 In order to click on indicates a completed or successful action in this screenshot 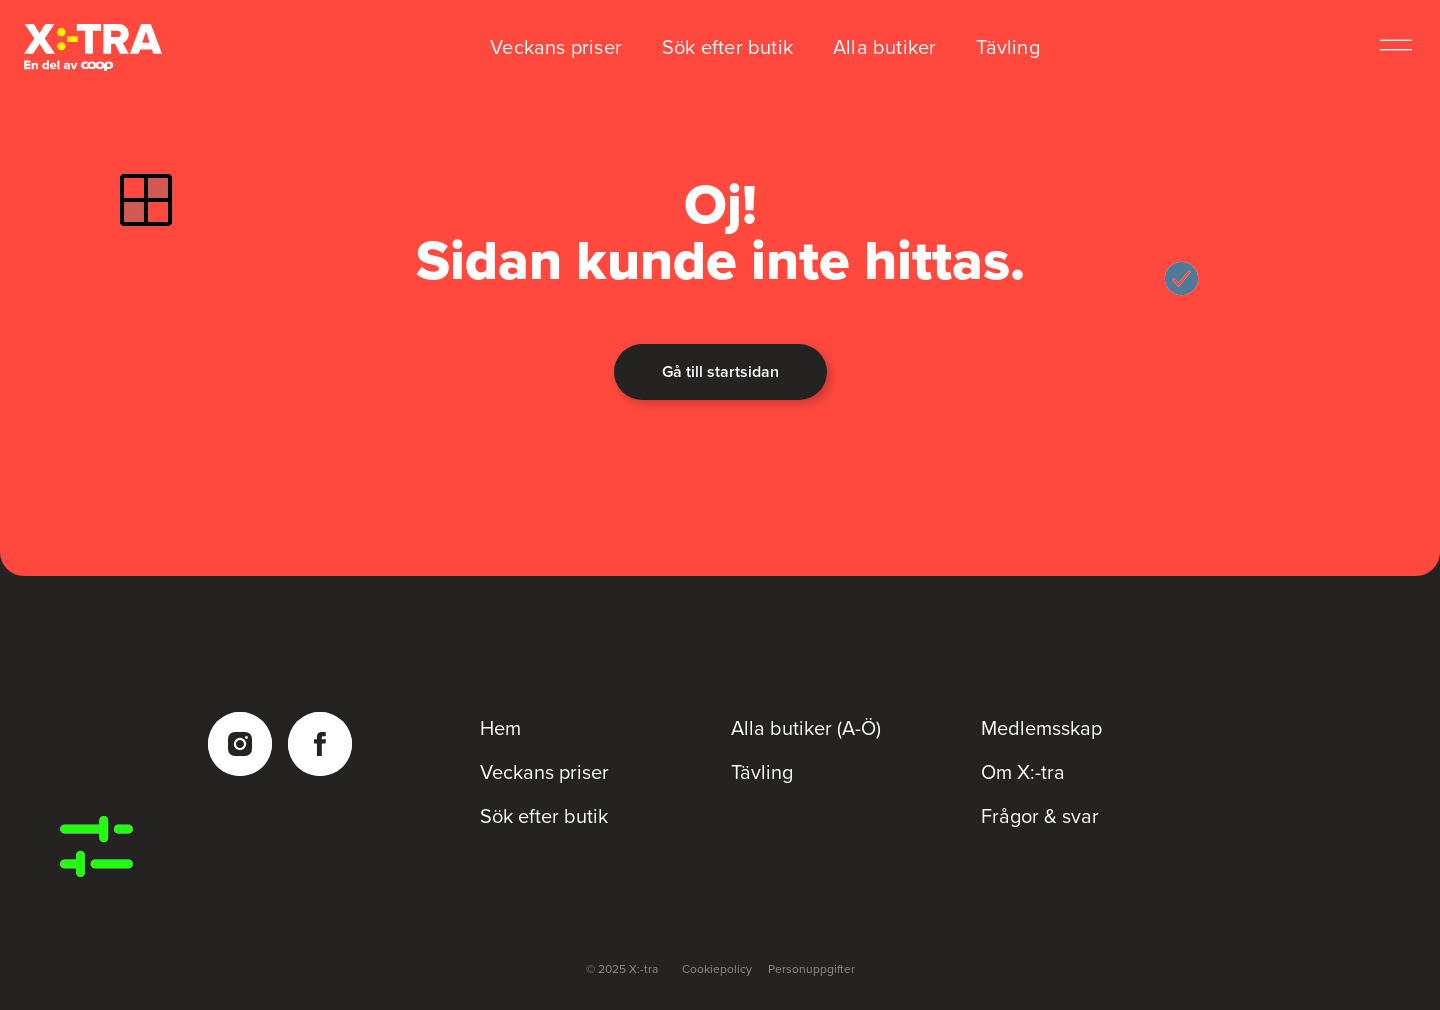, I will do `click(1181, 278)`.